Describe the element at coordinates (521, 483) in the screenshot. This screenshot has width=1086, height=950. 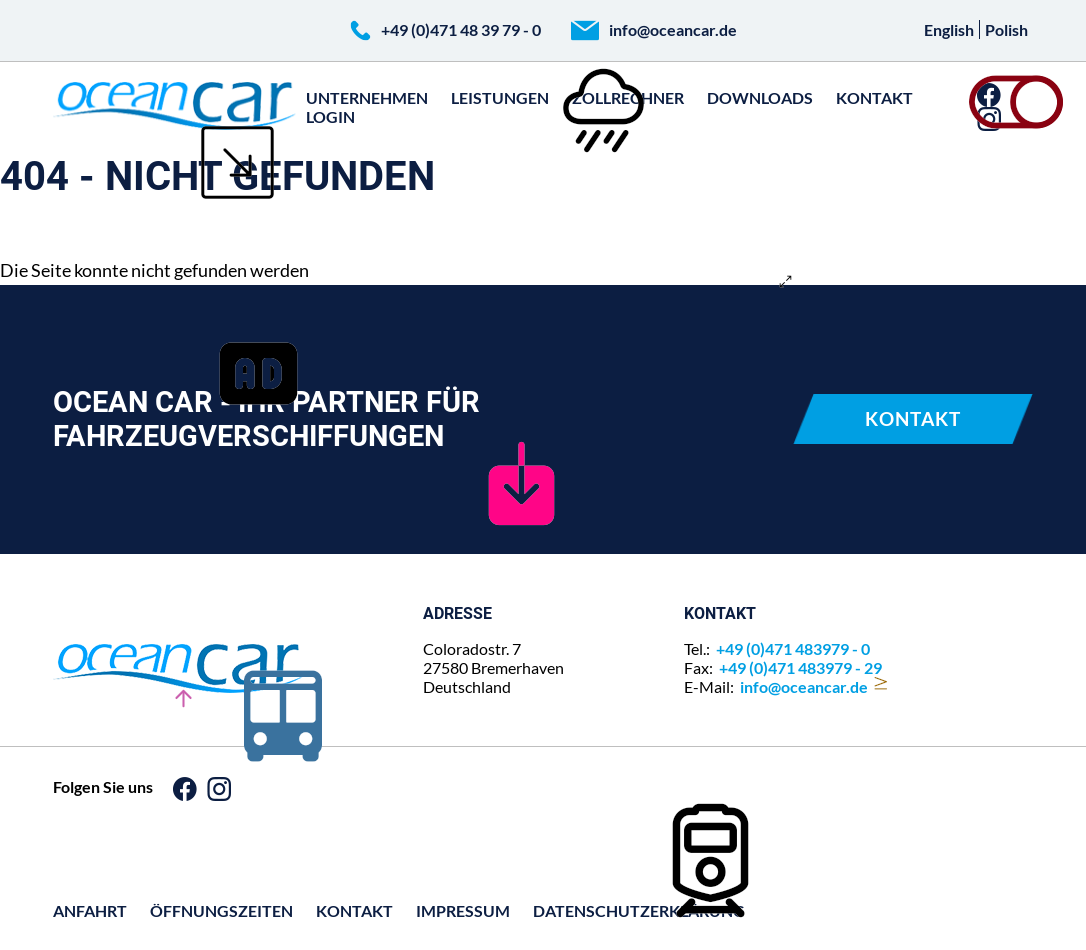
I see `download a file or content` at that location.